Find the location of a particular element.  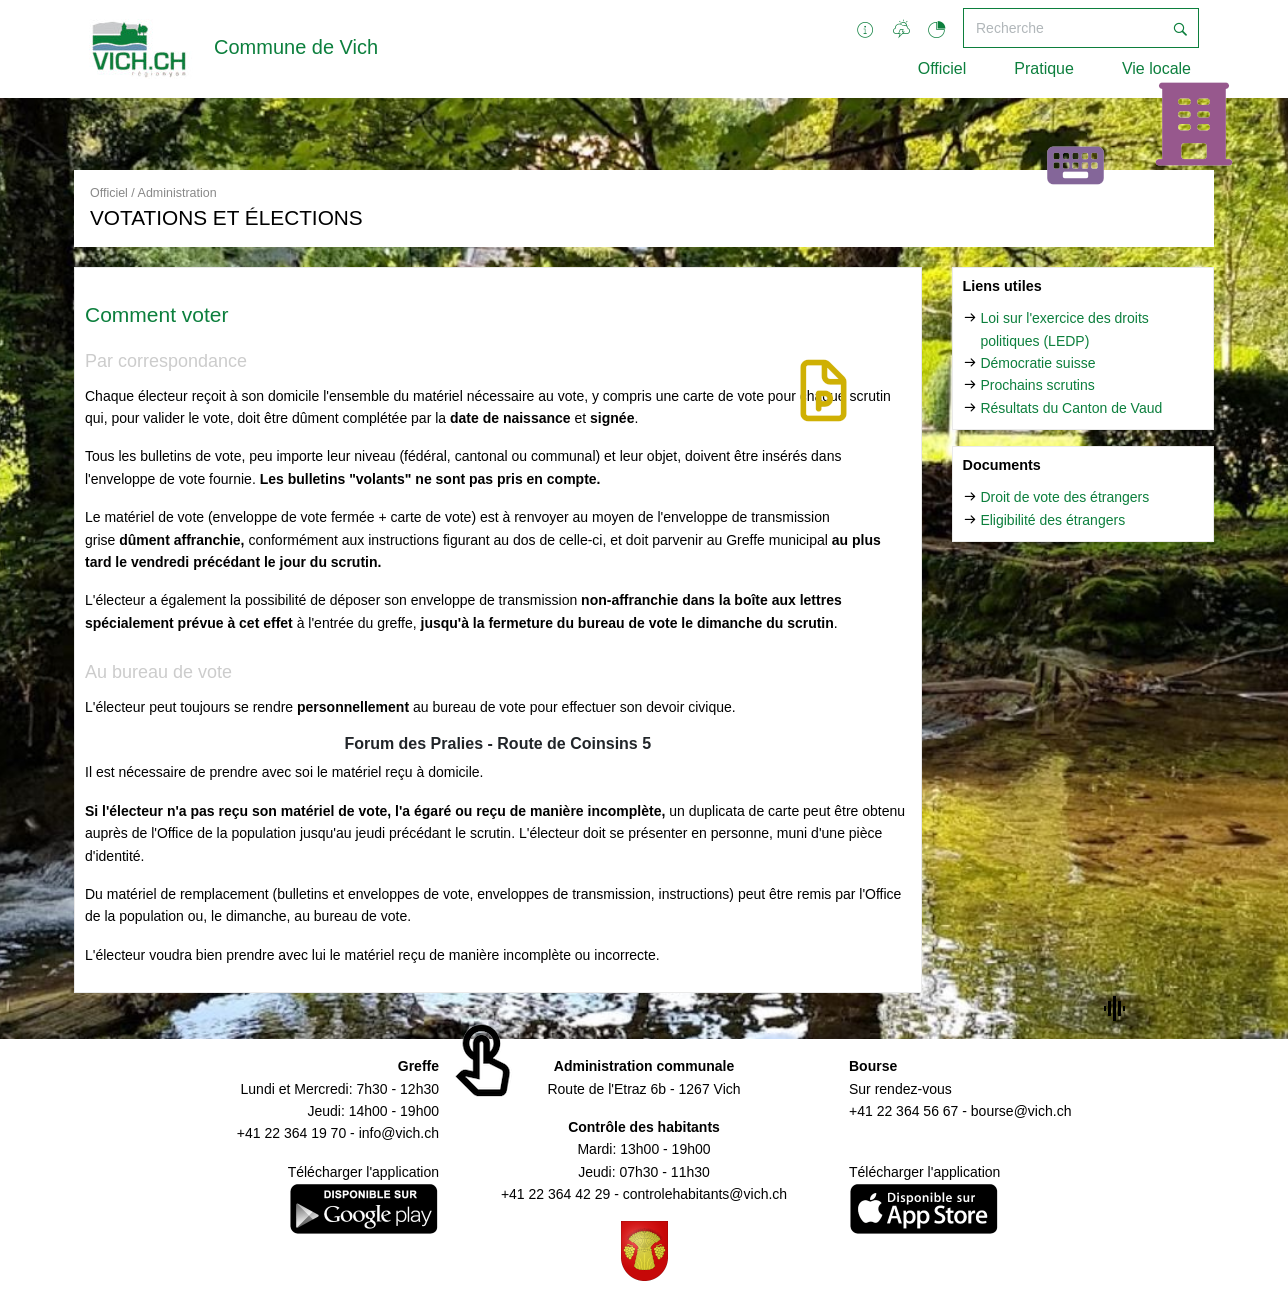

access audio equalizer settings is located at coordinates (1114, 1008).